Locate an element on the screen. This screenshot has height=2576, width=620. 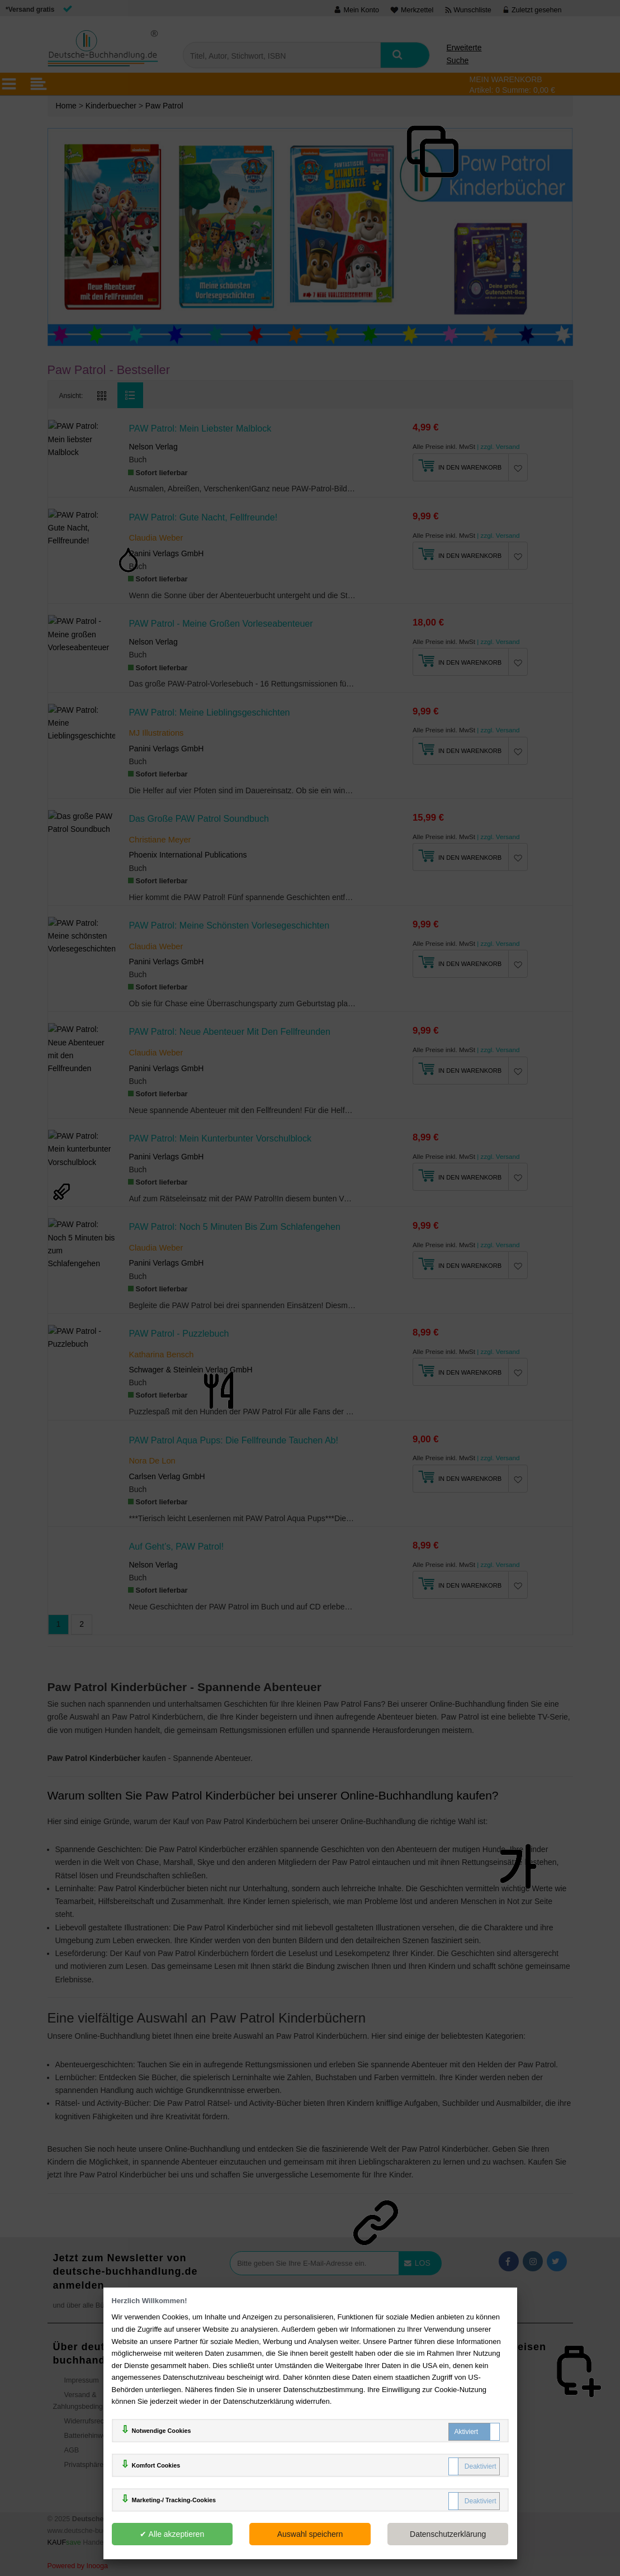
access combat or battle features is located at coordinates (61, 1191).